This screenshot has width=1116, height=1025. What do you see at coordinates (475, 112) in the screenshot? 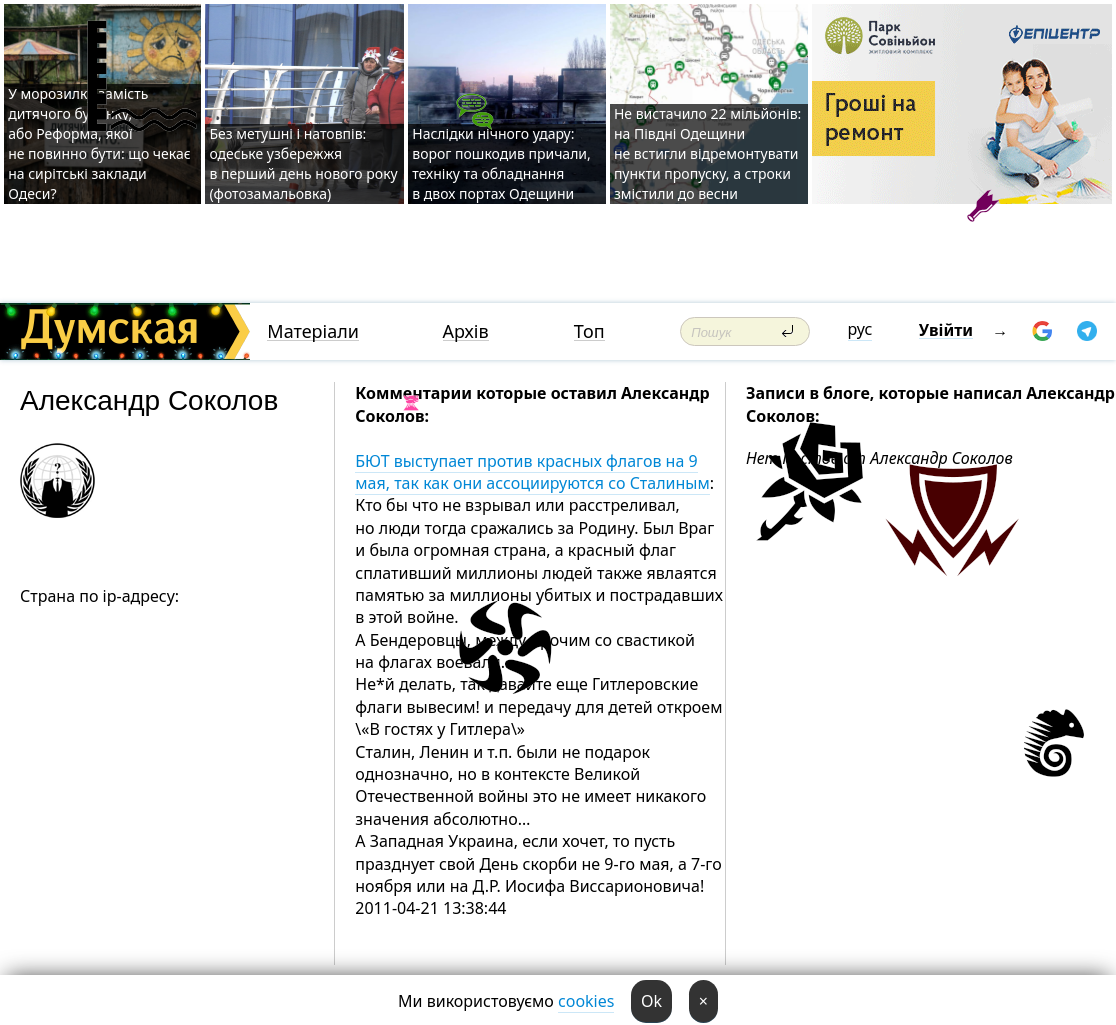
I see `open chat or messaging feature` at bounding box center [475, 112].